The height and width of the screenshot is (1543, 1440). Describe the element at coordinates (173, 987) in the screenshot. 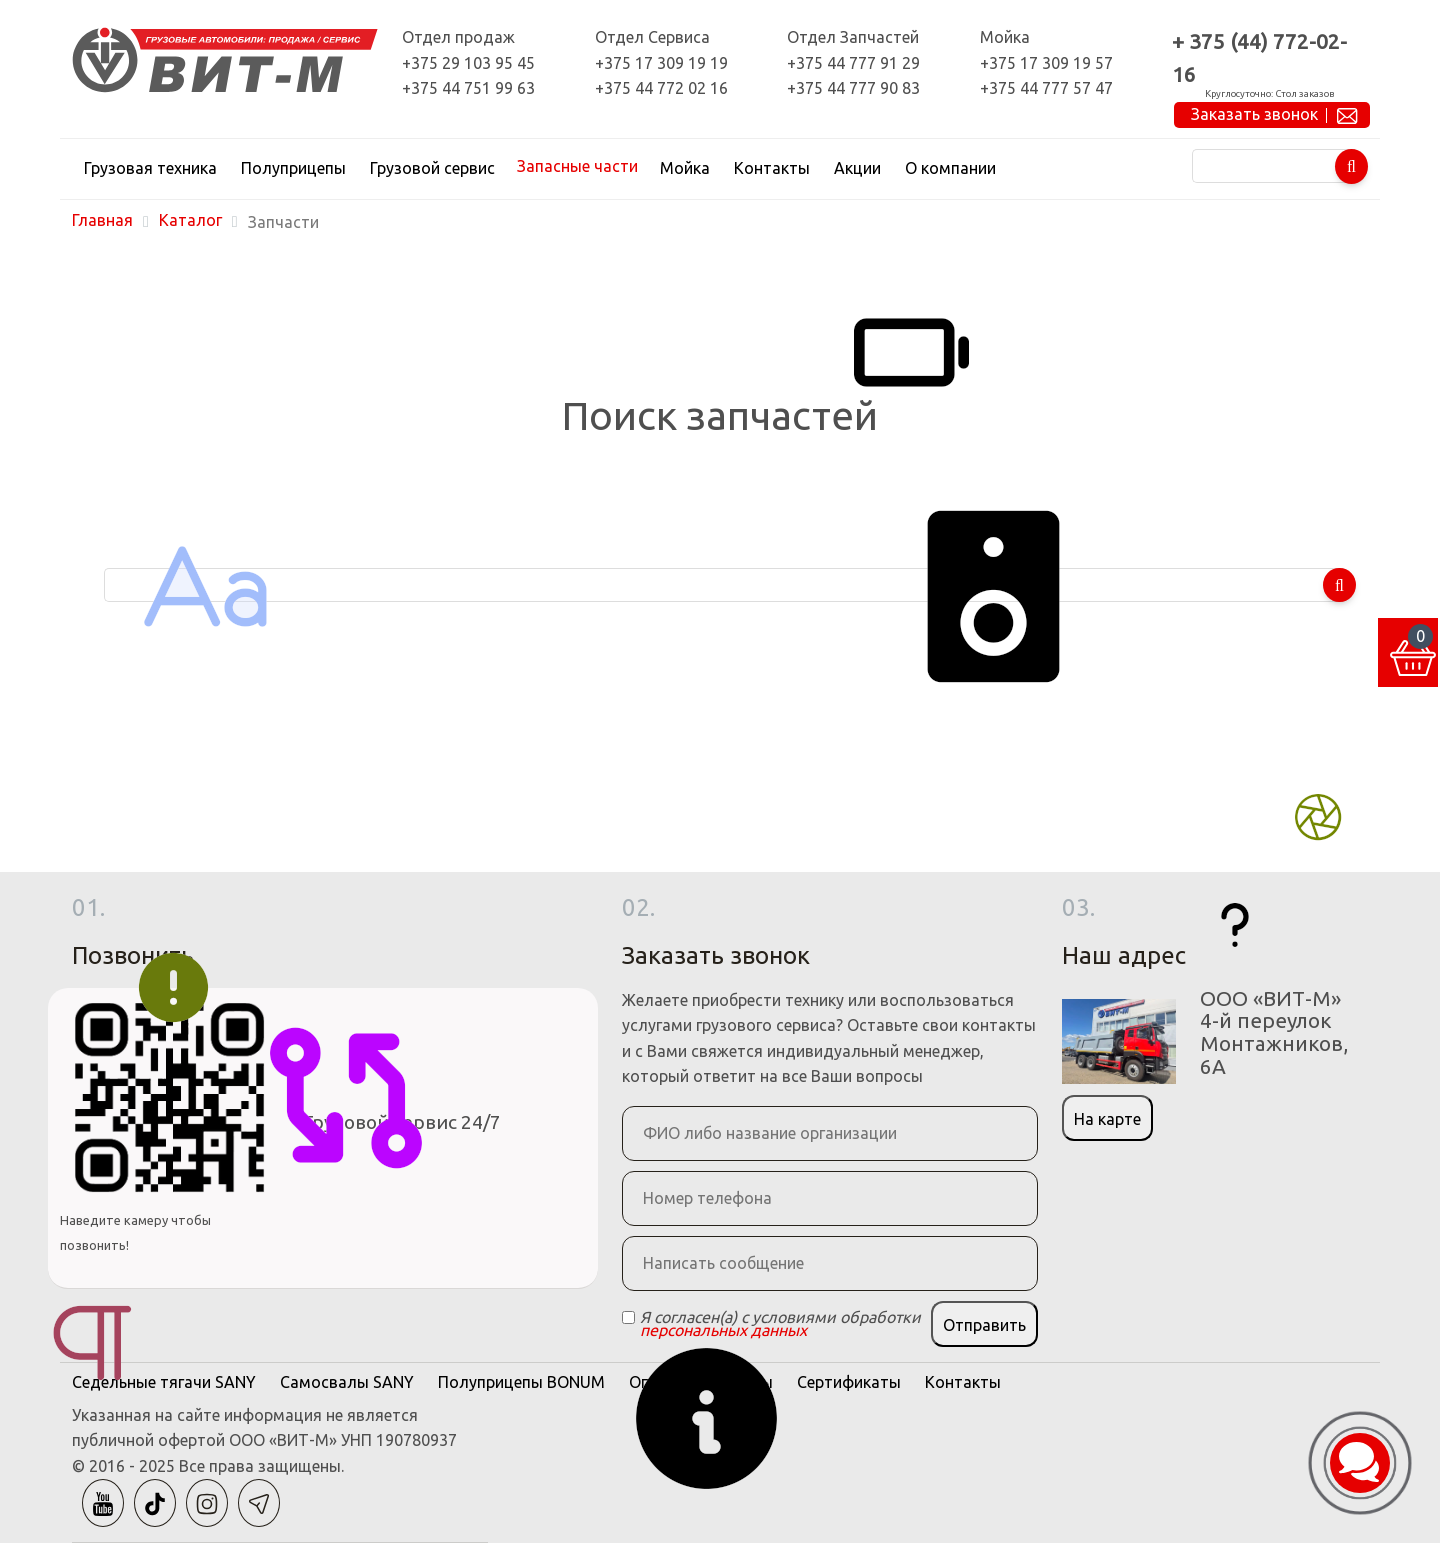

I see `indicates an error or warning state` at that location.